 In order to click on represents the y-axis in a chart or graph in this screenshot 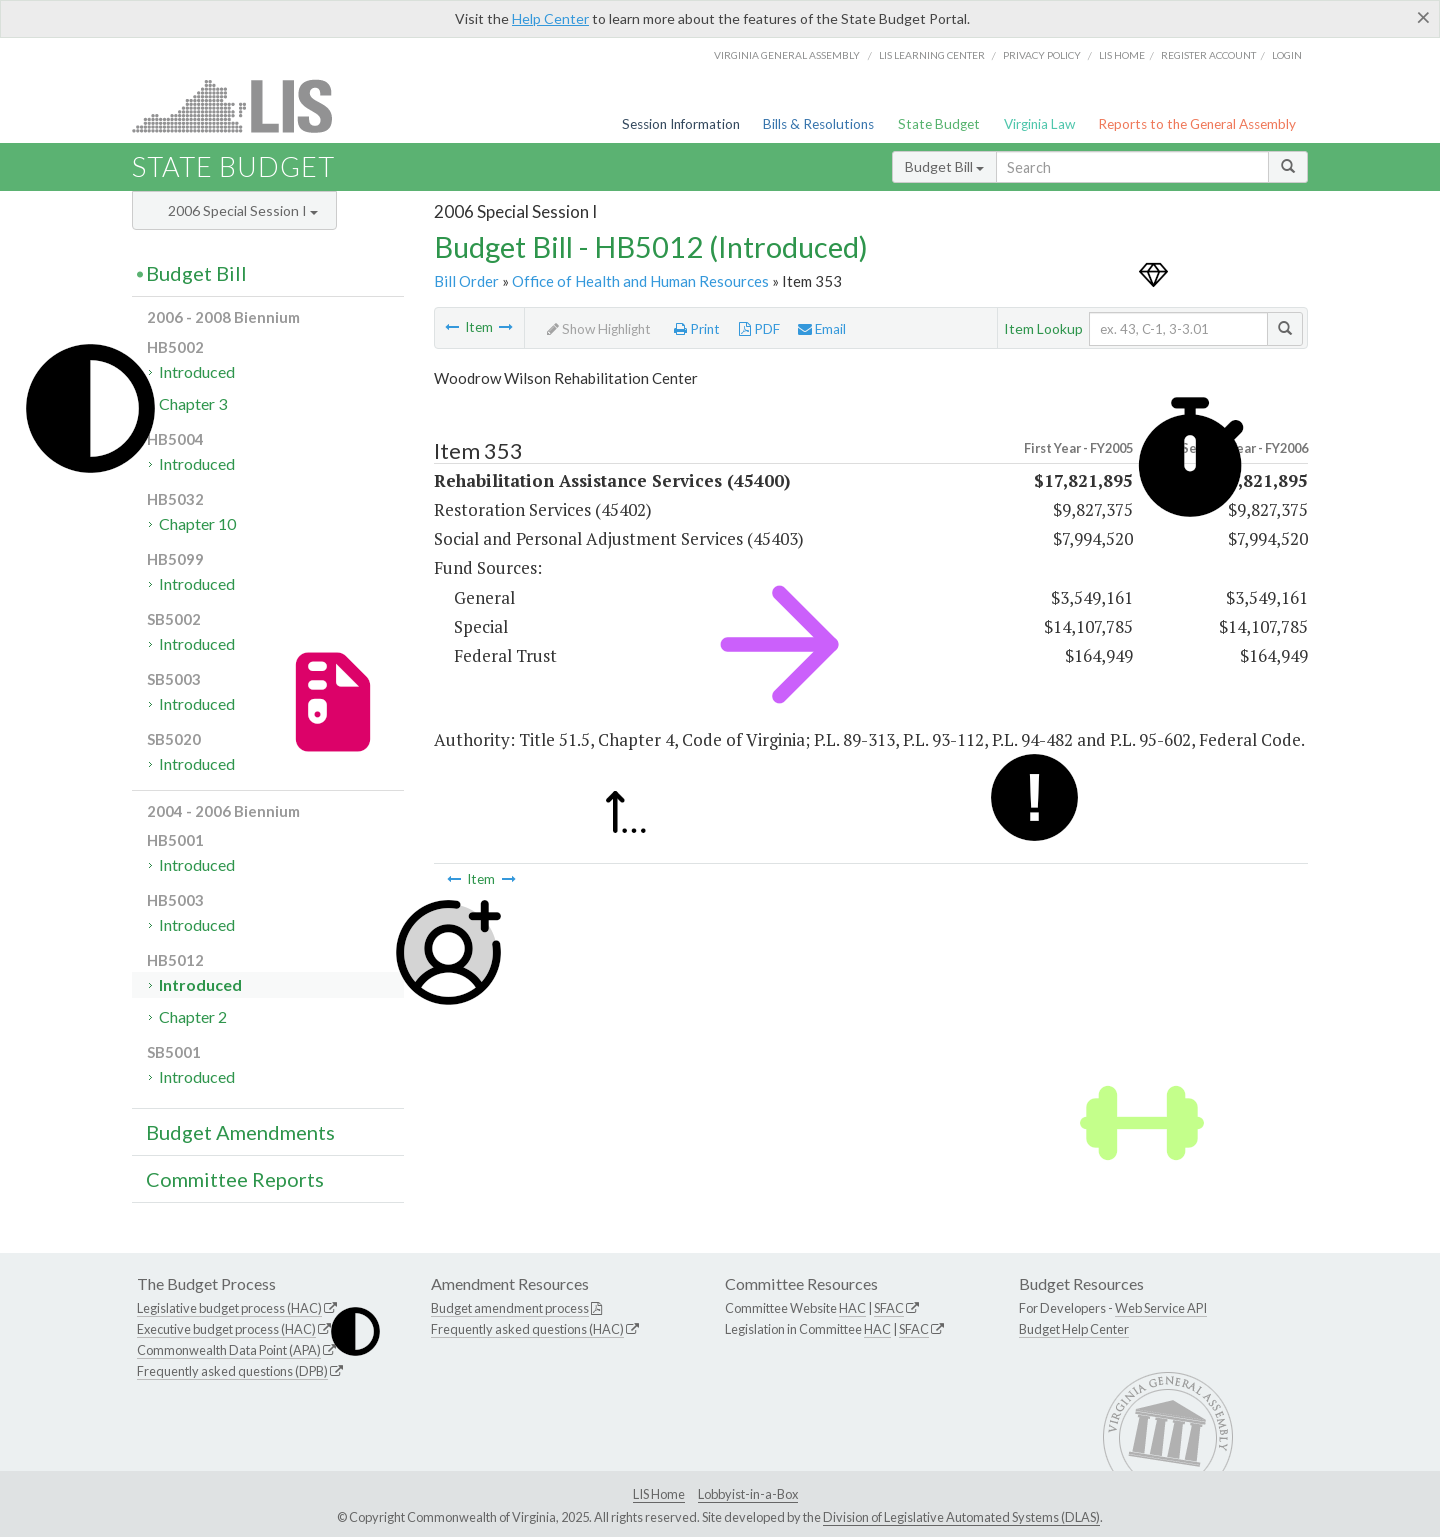, I will do `click(627, 812)`.